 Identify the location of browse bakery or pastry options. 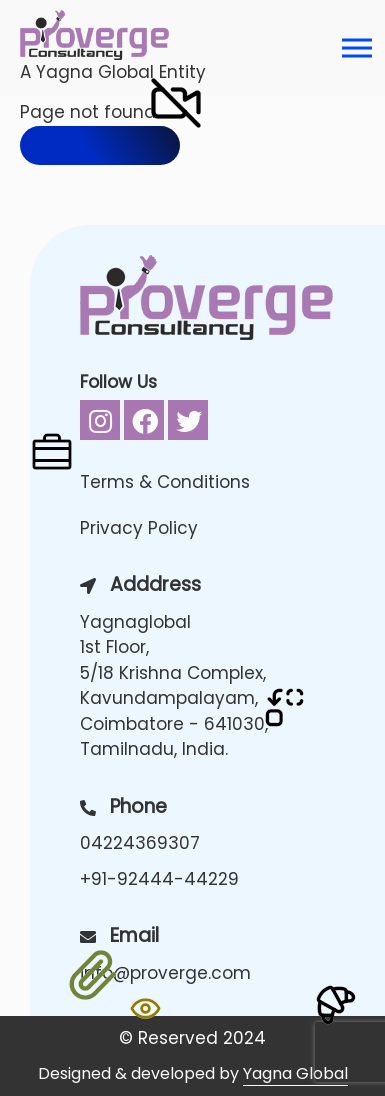
(335, 1004).